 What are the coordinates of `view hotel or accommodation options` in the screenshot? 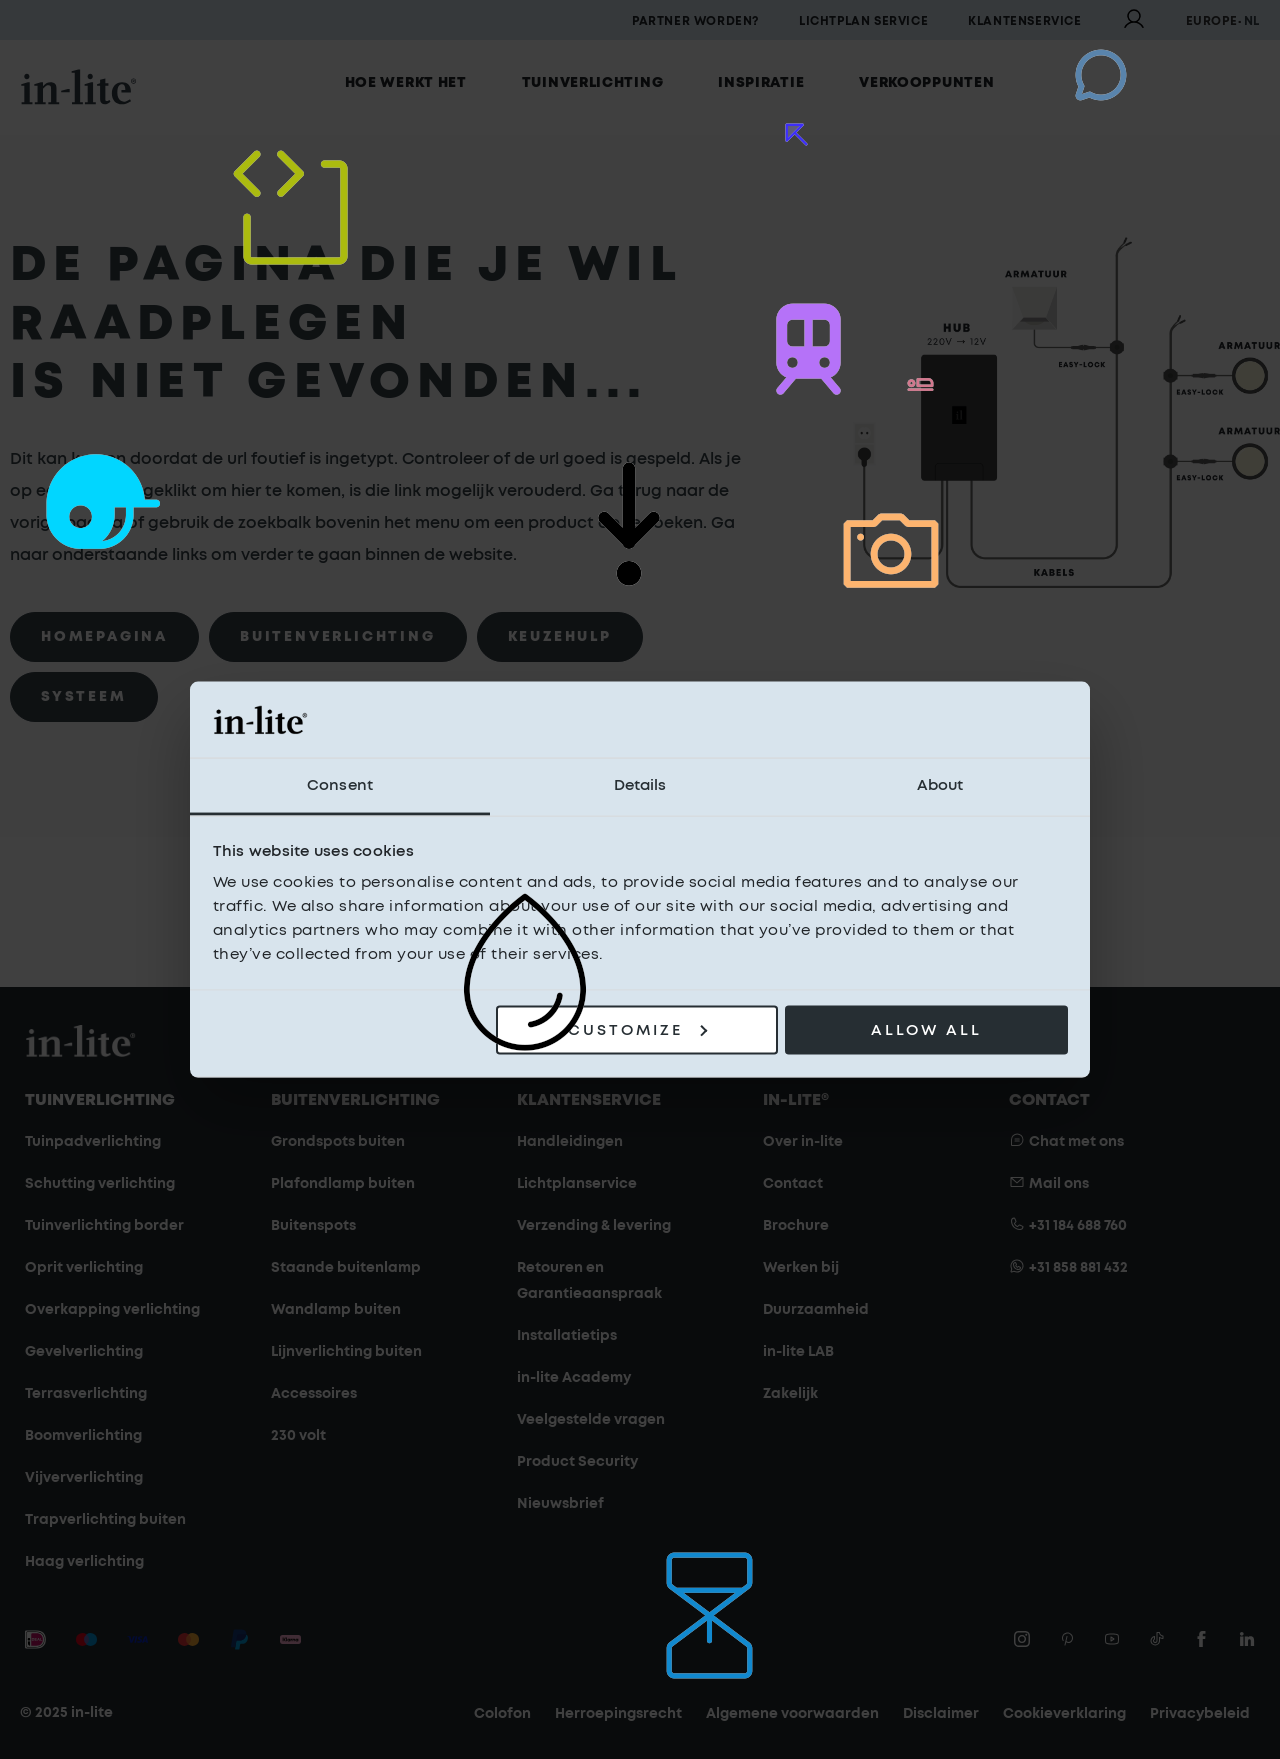 It's located at (920, 384).